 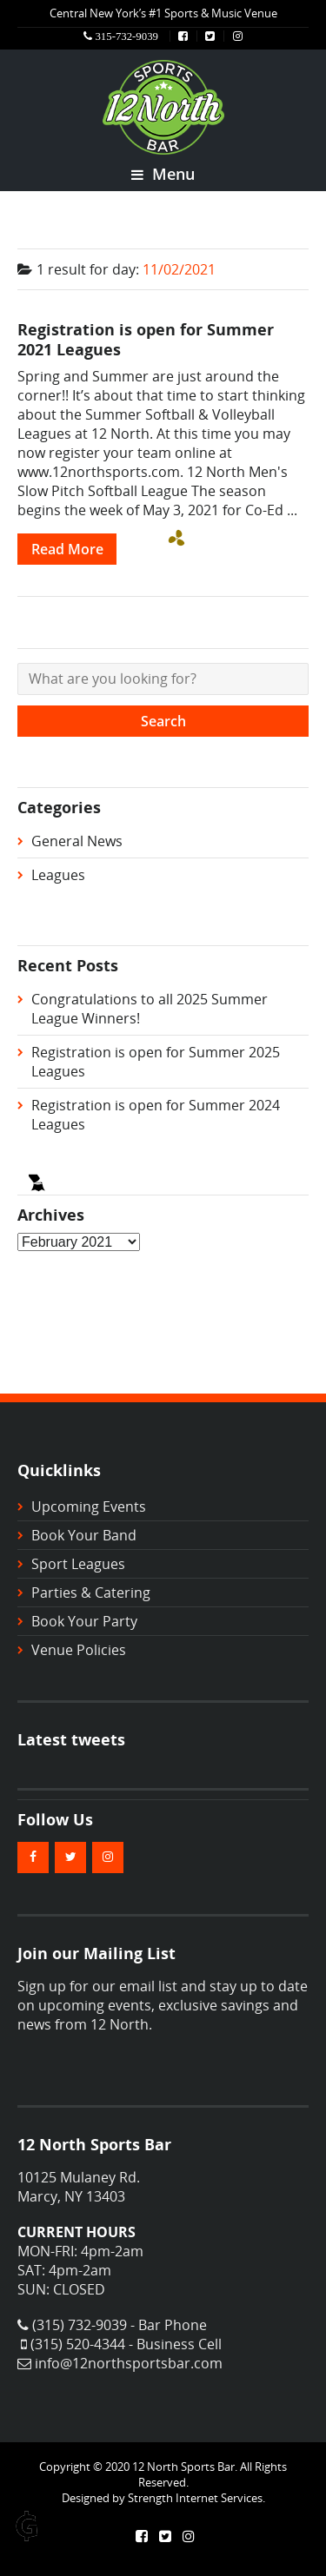 I want to click on view your current credits balance, so click(x=26, y=2526).